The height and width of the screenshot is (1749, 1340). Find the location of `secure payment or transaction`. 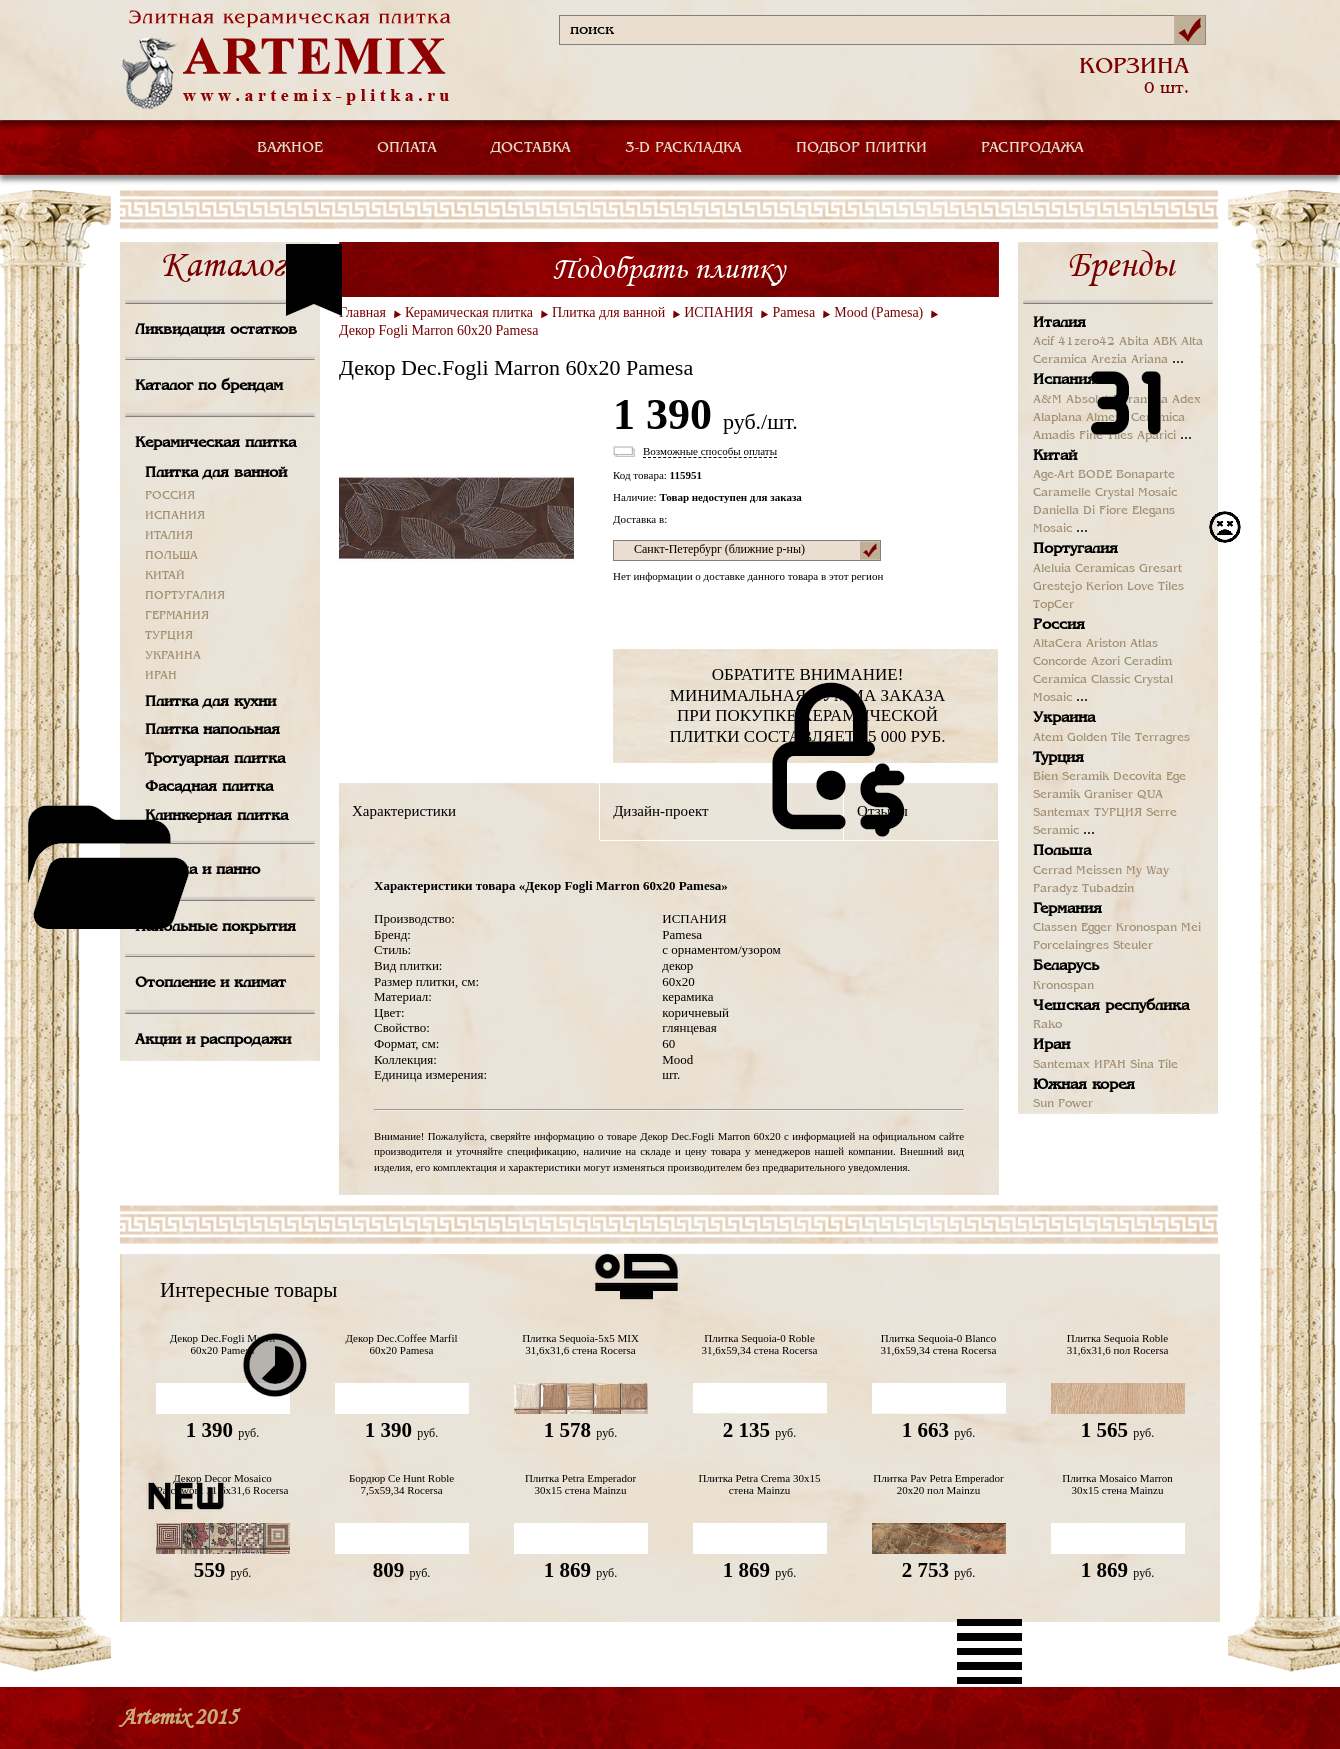

secure payment or transaction is located at coordinates (831, 756).